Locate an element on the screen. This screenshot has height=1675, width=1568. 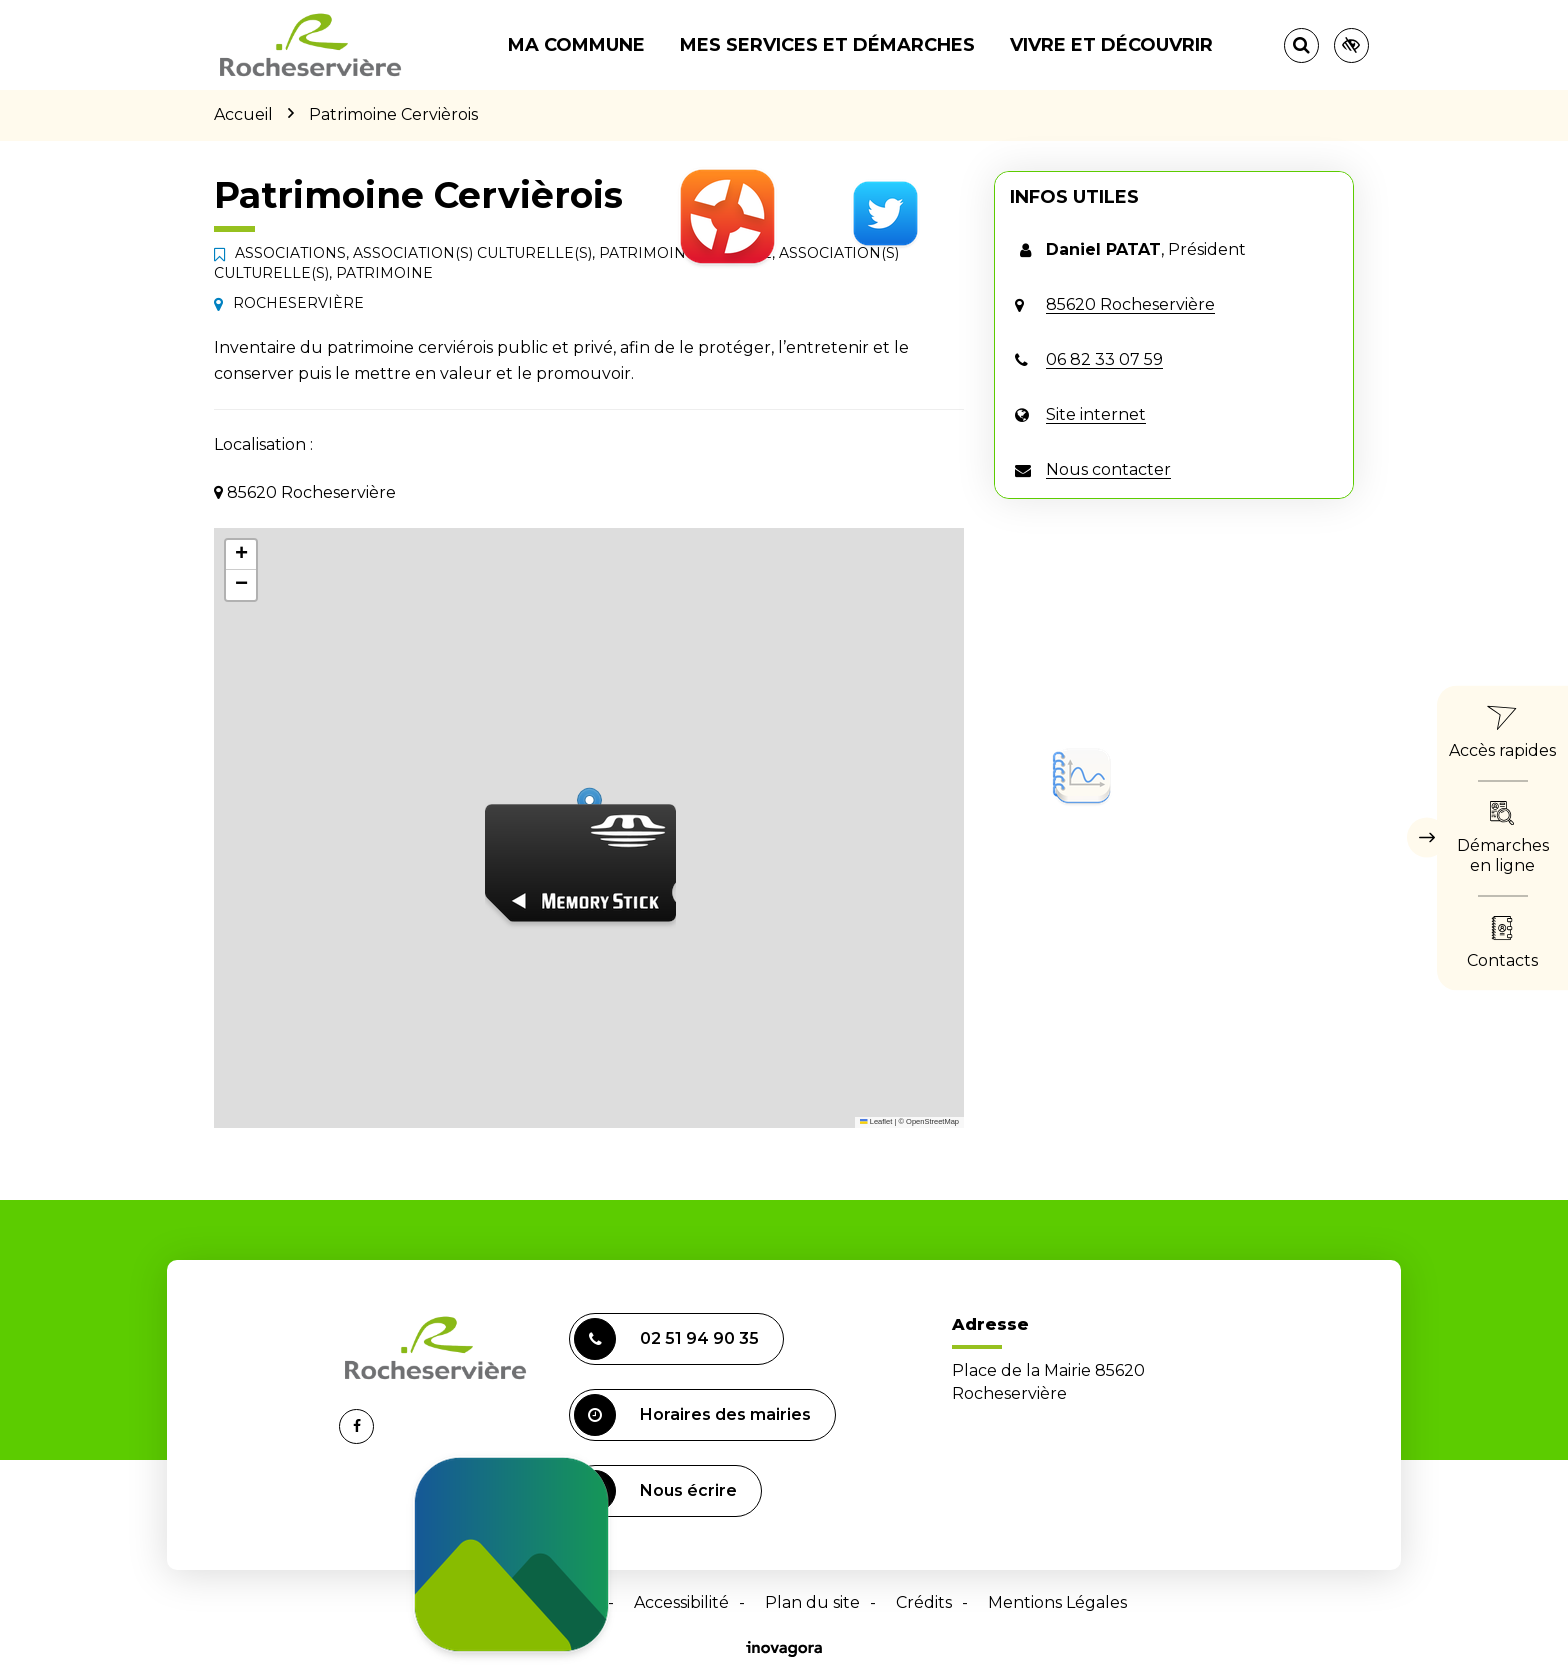
open tweetdeck app is located at coordinates (885, 213).